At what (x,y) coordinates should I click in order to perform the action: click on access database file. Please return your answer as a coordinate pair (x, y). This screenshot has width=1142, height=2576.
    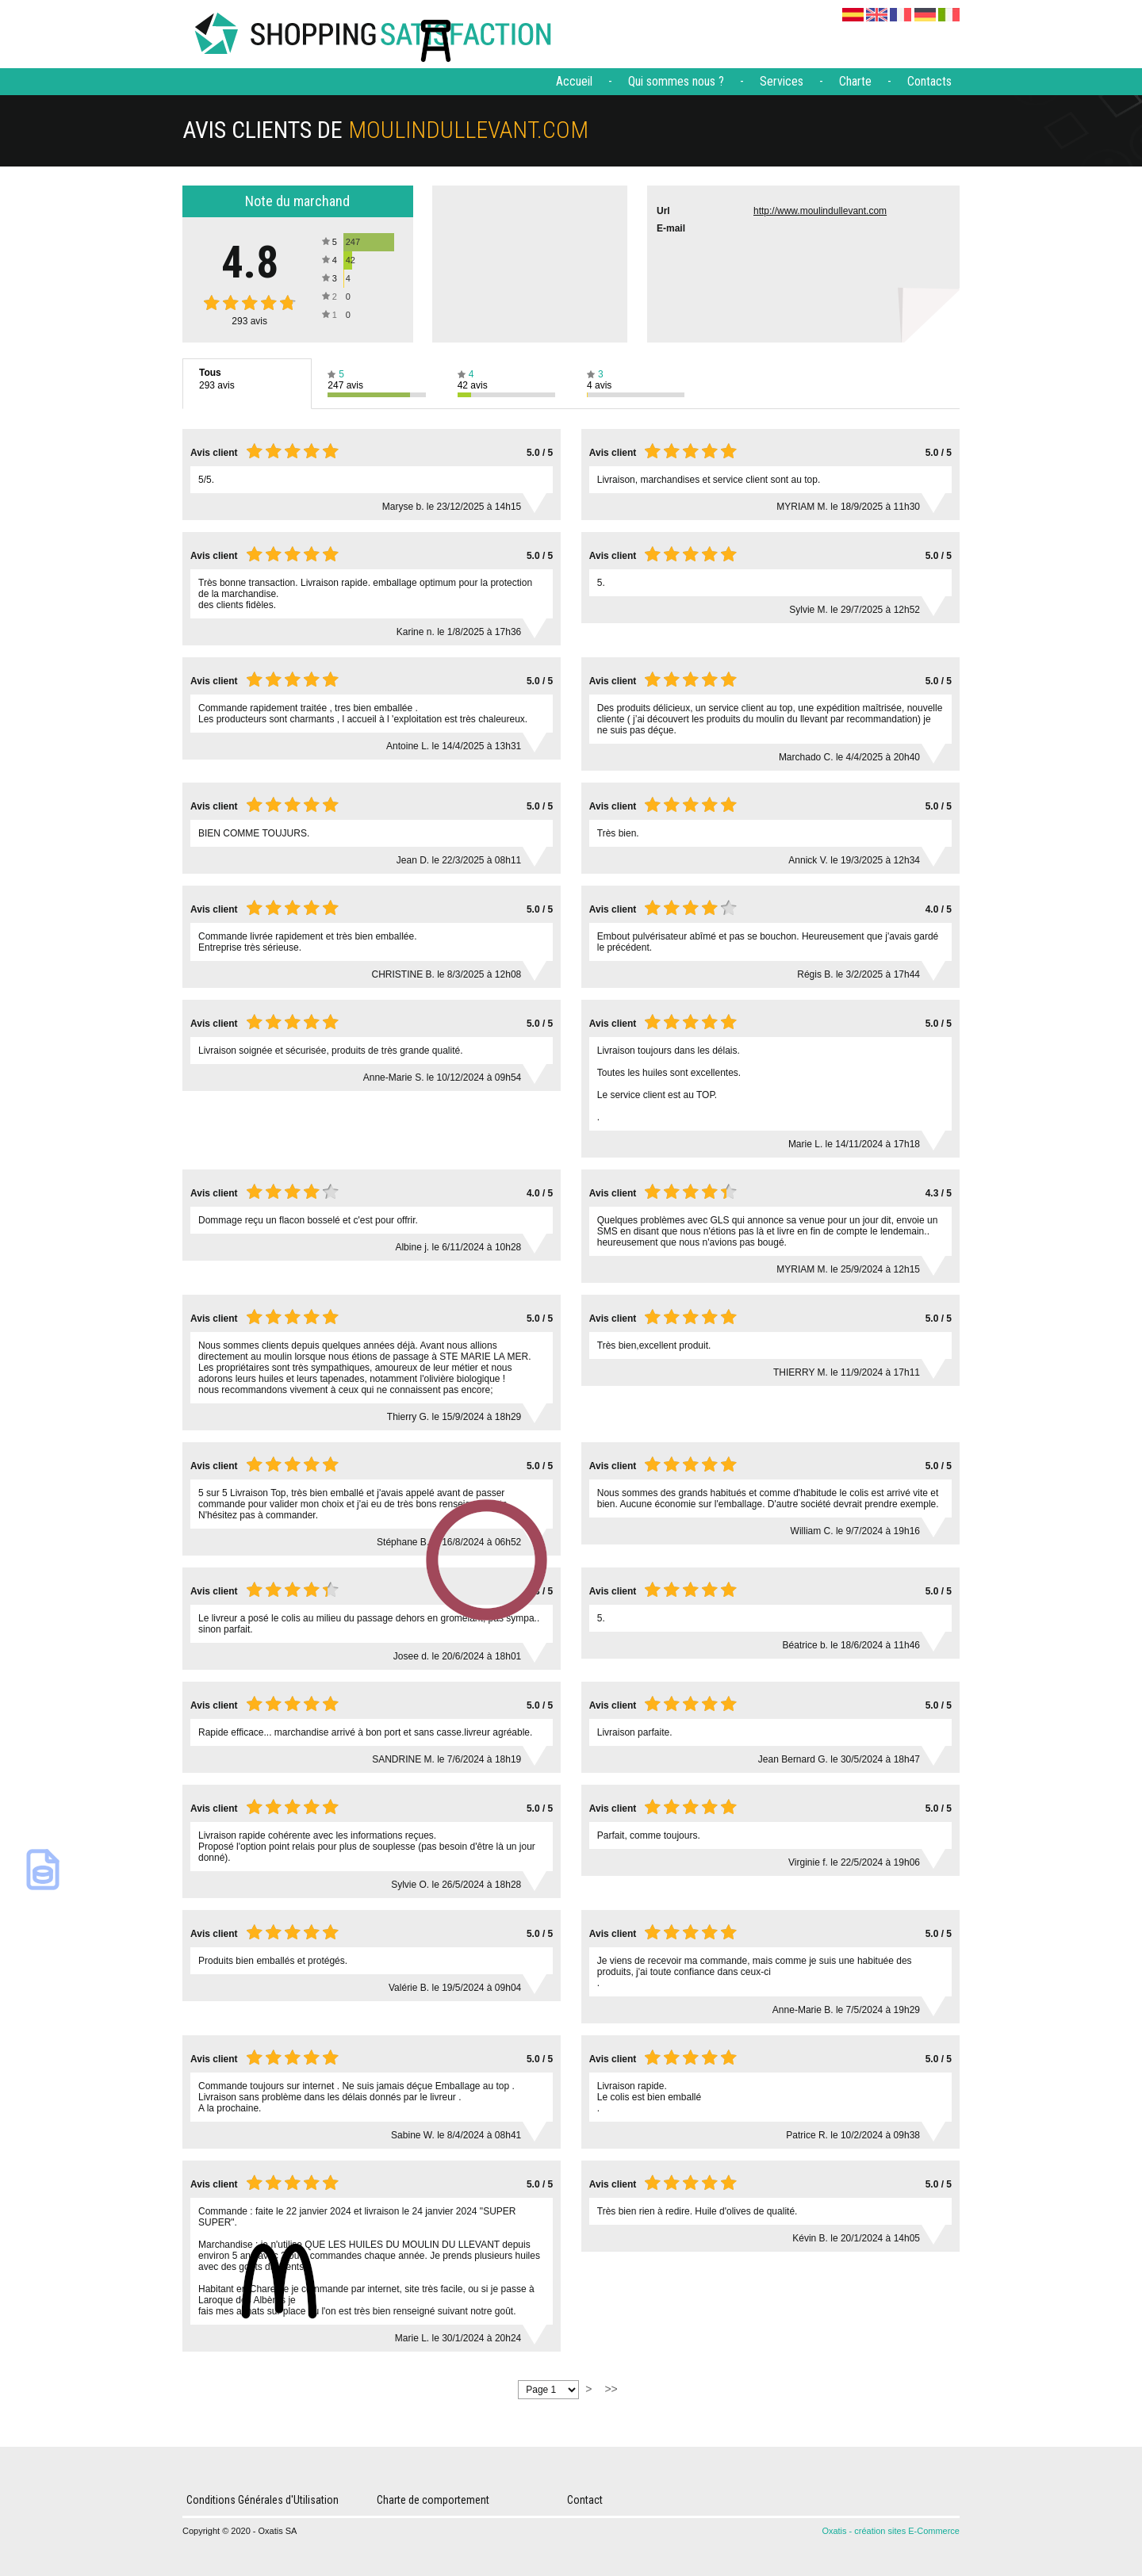
    Looking at the image, I should click on (43, 1870).